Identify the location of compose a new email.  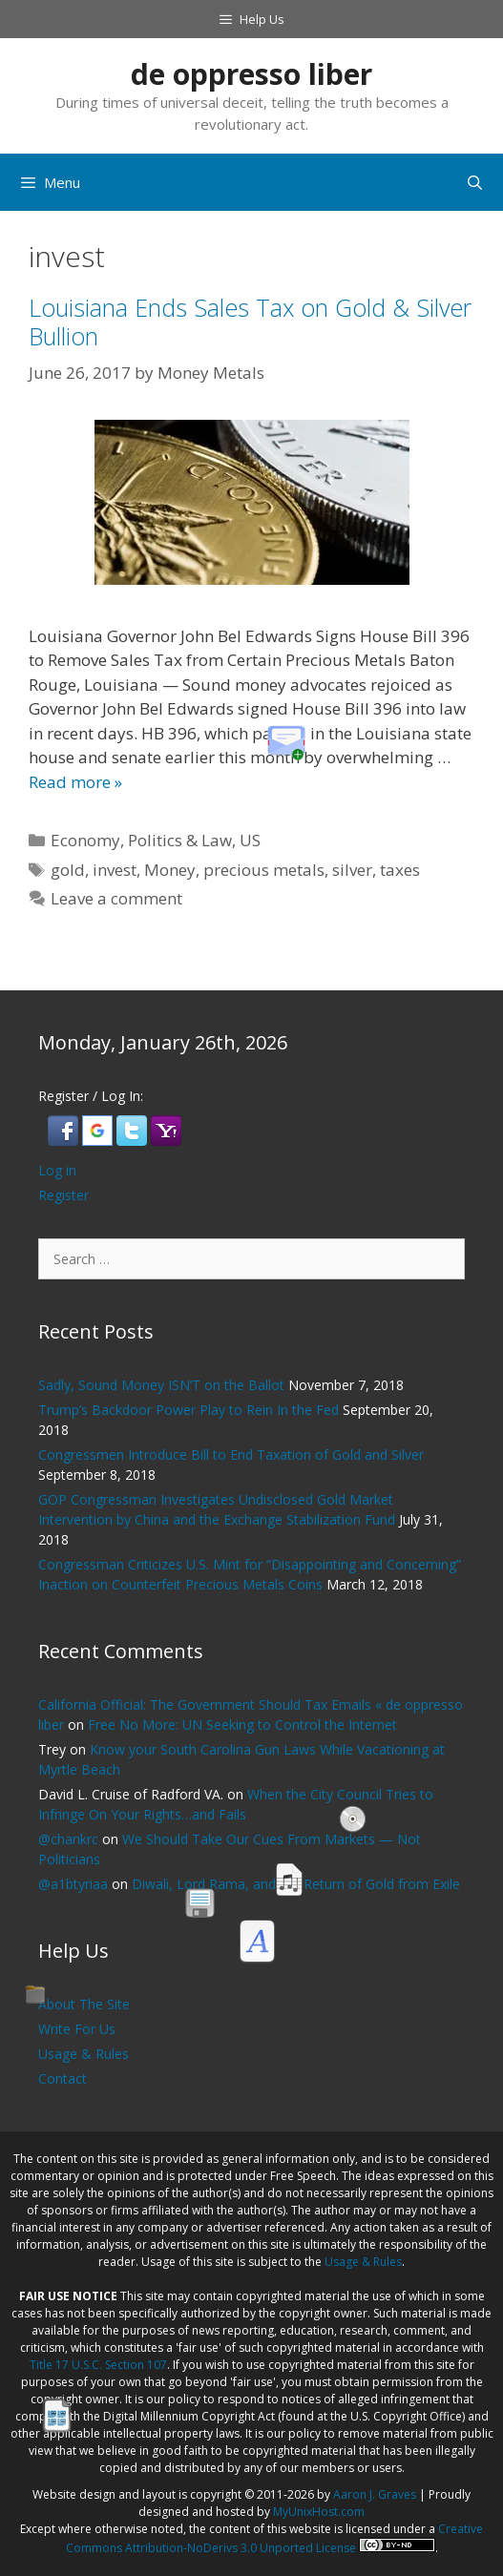
(286, 740).